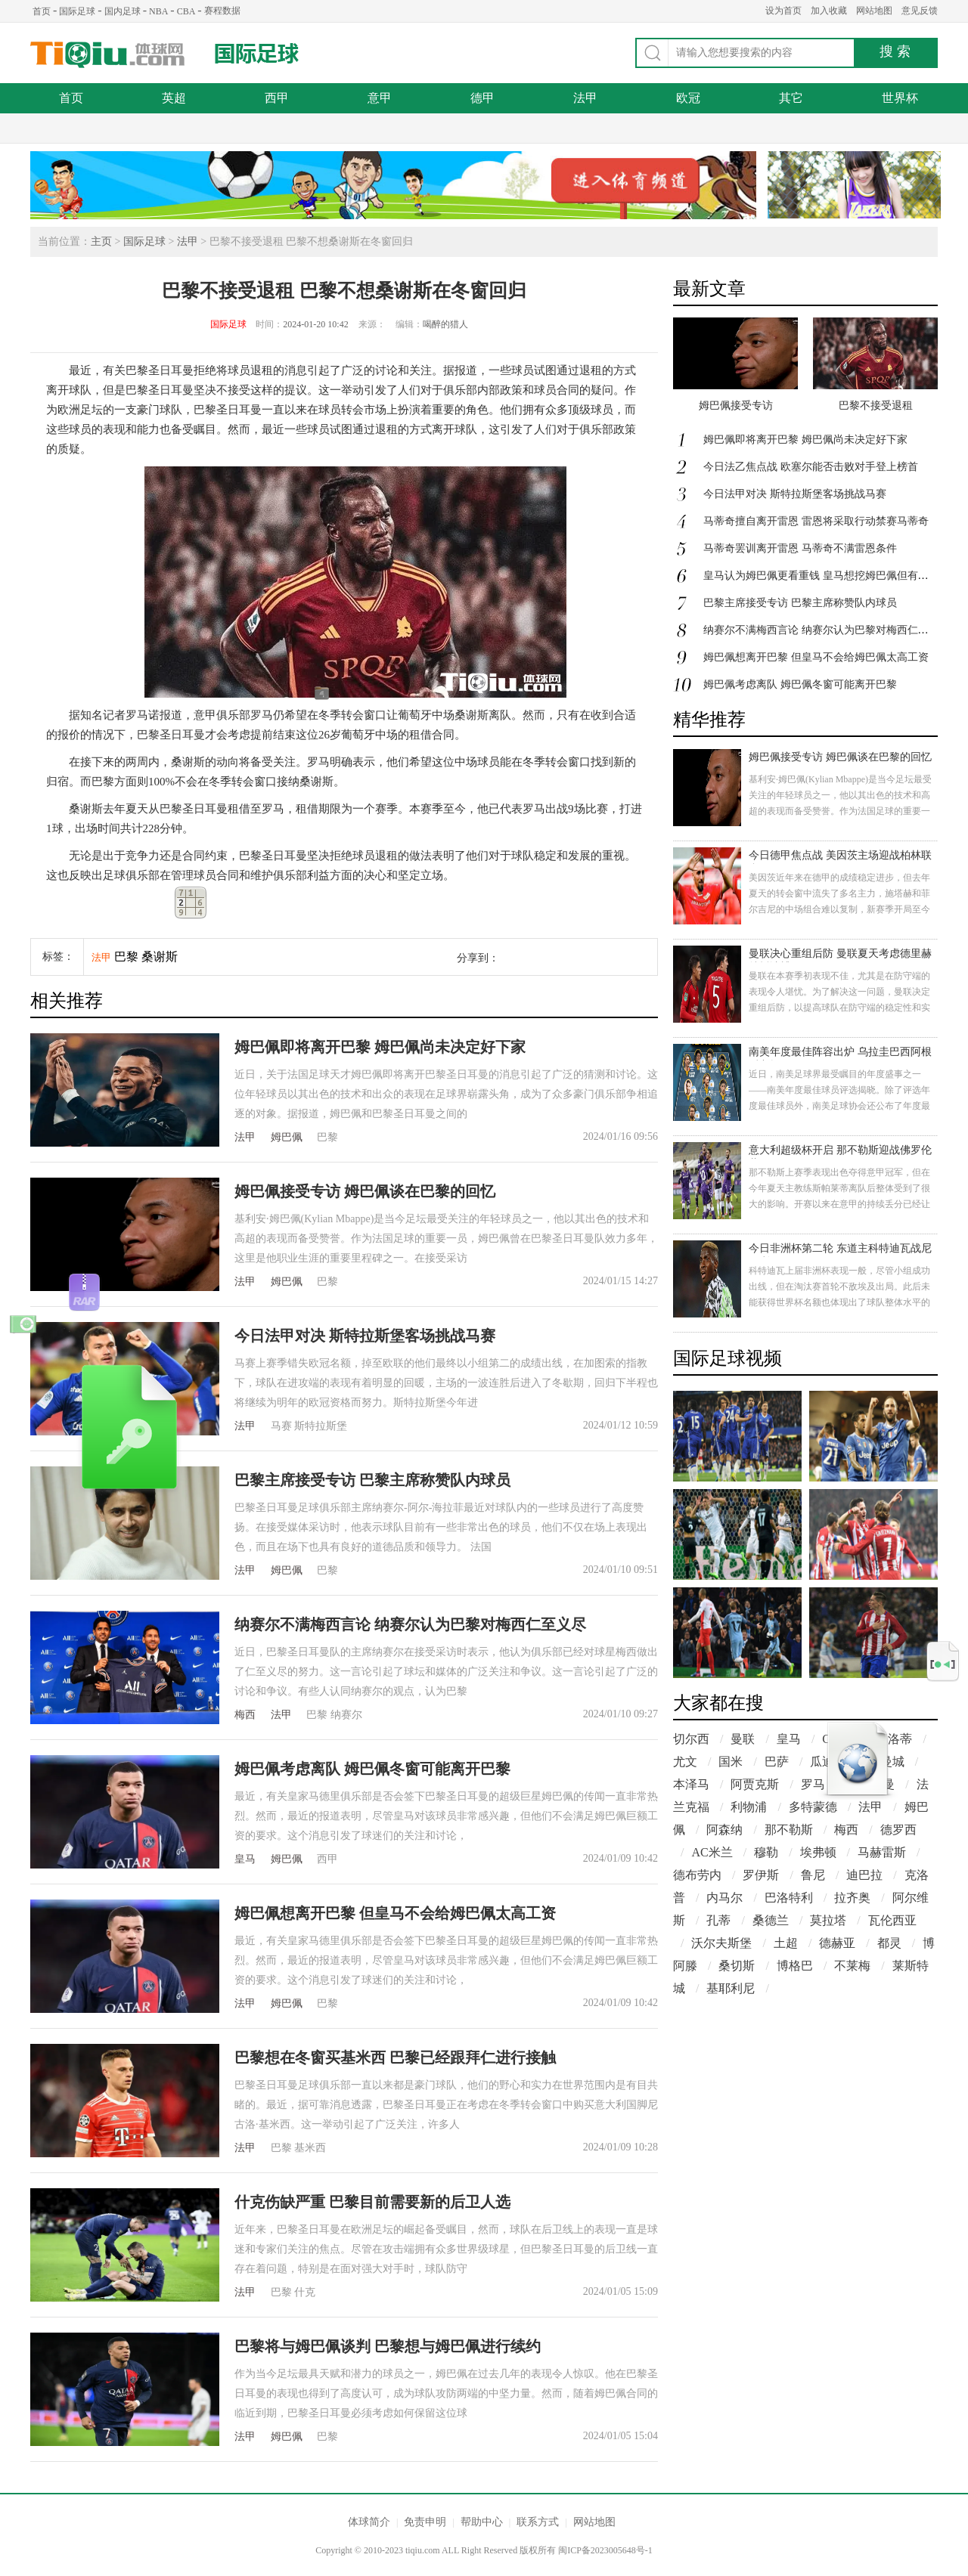 The image size is (968, 2576). I want to click on a PEM key file for secure authentication, so click(129, 1429).